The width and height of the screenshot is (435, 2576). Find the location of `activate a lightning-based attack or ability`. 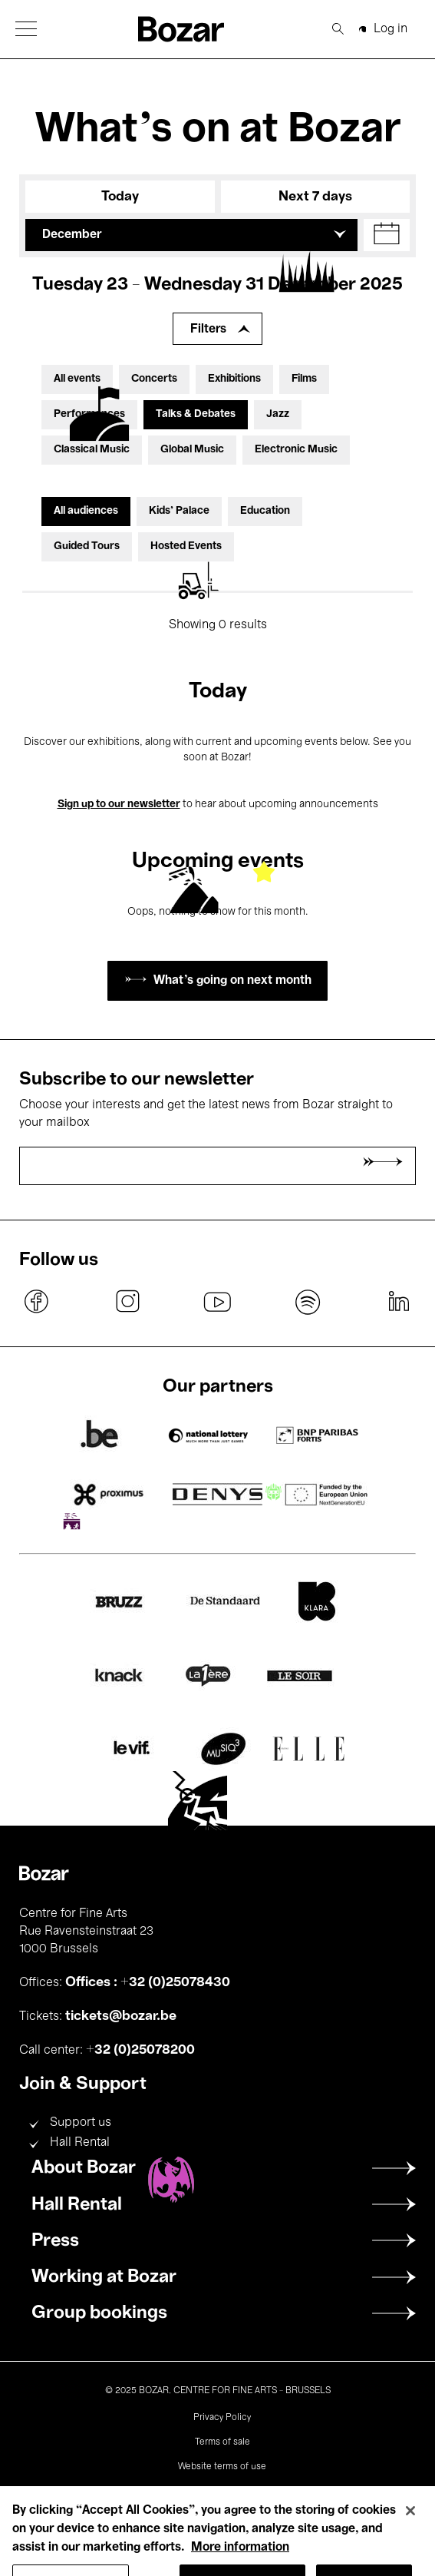

activate a lightning-based attack or ability is located at coordinates (197, 1800).